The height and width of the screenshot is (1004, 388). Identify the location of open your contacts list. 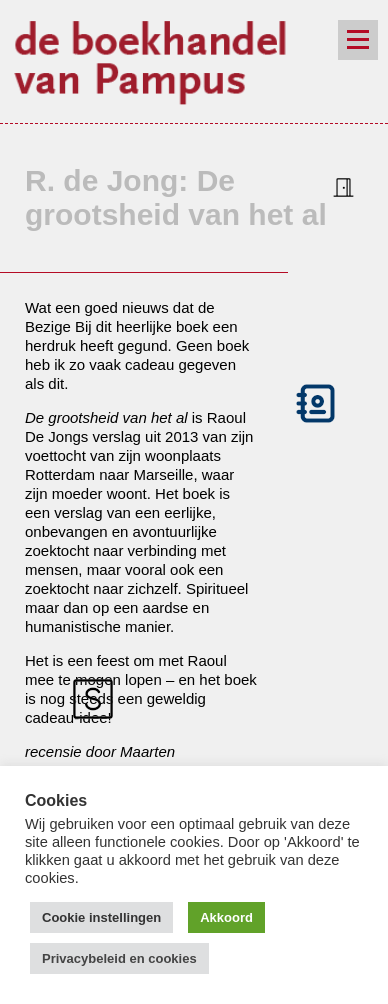
(315, 403).